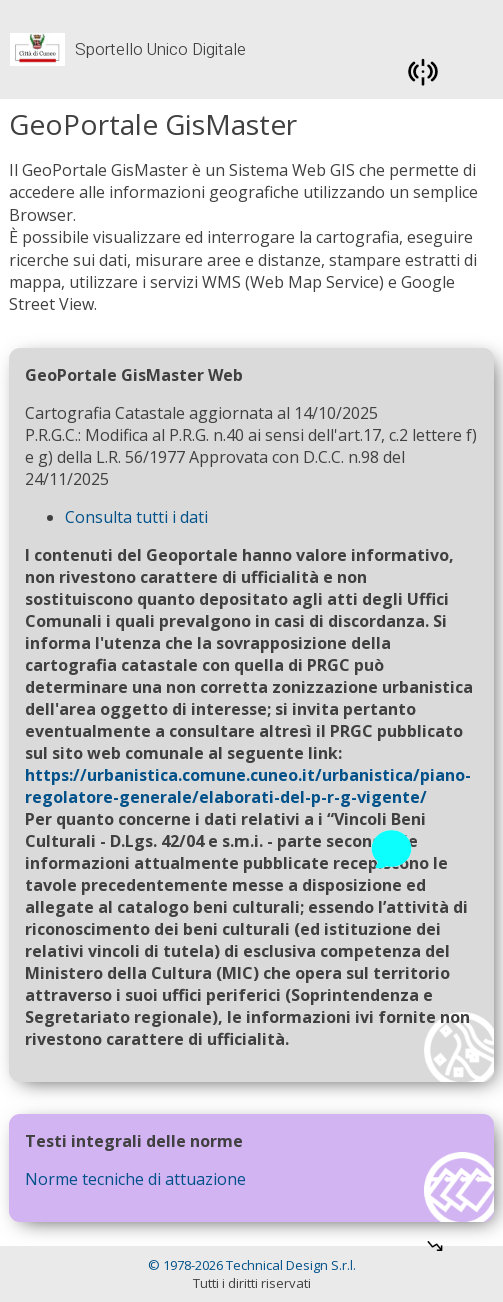 The image size is (503, 1302). Describe the element at coordinates (435, 1246) in the screenshot. I see `indicates a downward trend or decline` at that location.